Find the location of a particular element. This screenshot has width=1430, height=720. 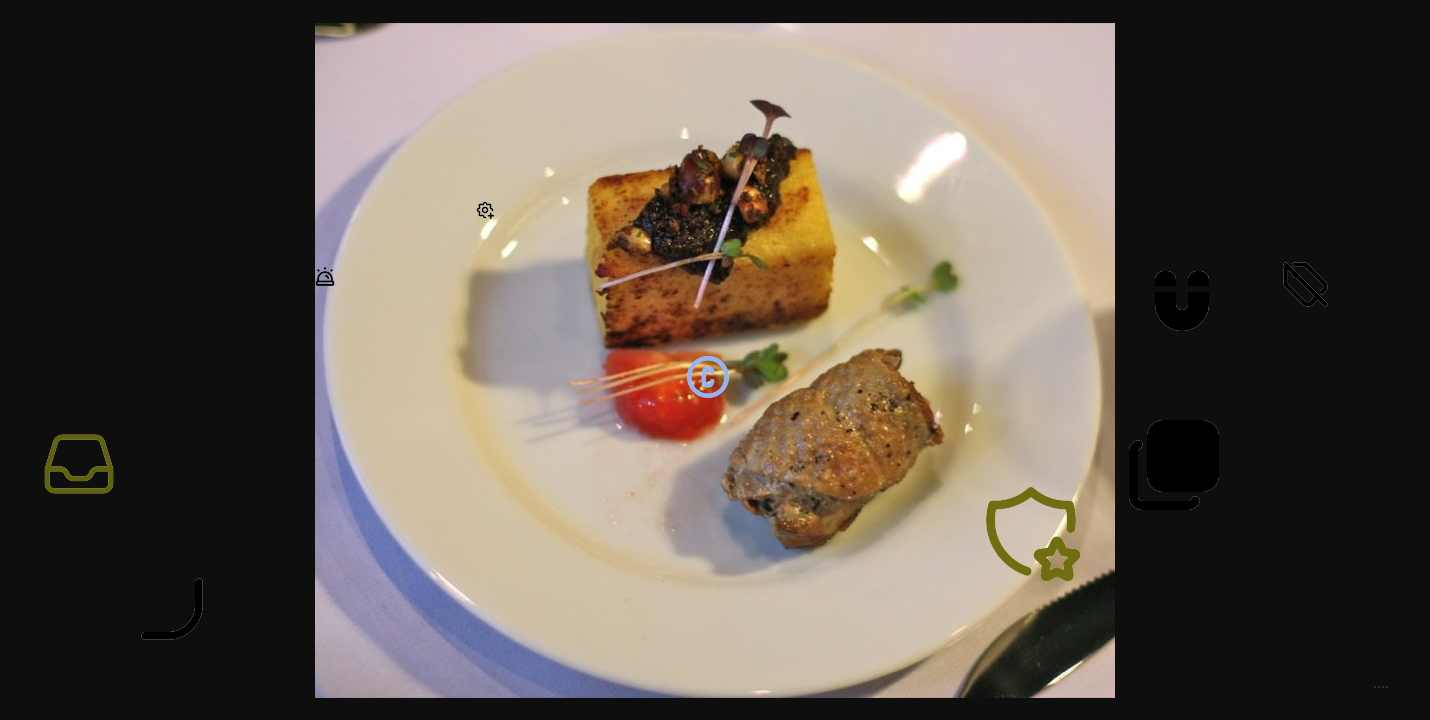

view your inbox messages is located at coordinates (79, 464).